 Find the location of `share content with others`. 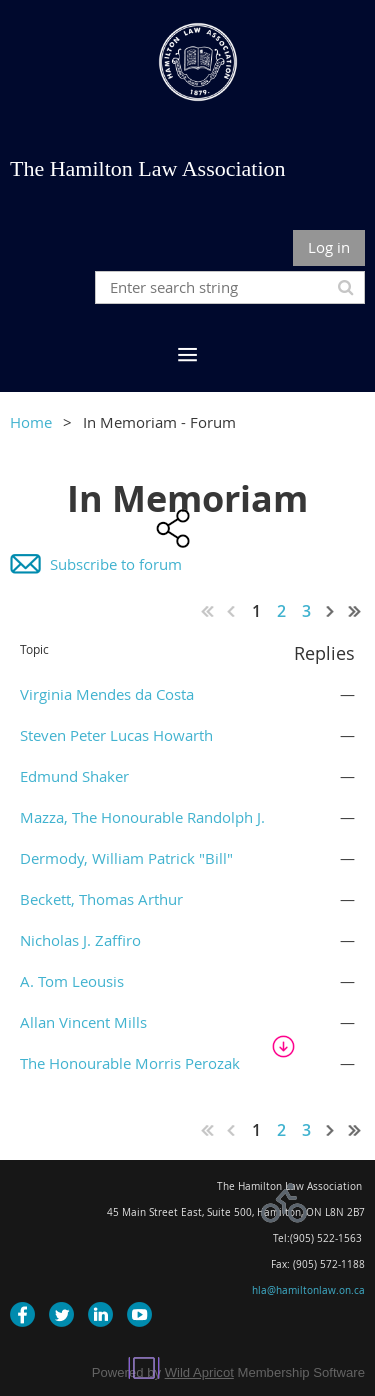

share content with others is located at coordinates (174, 528).